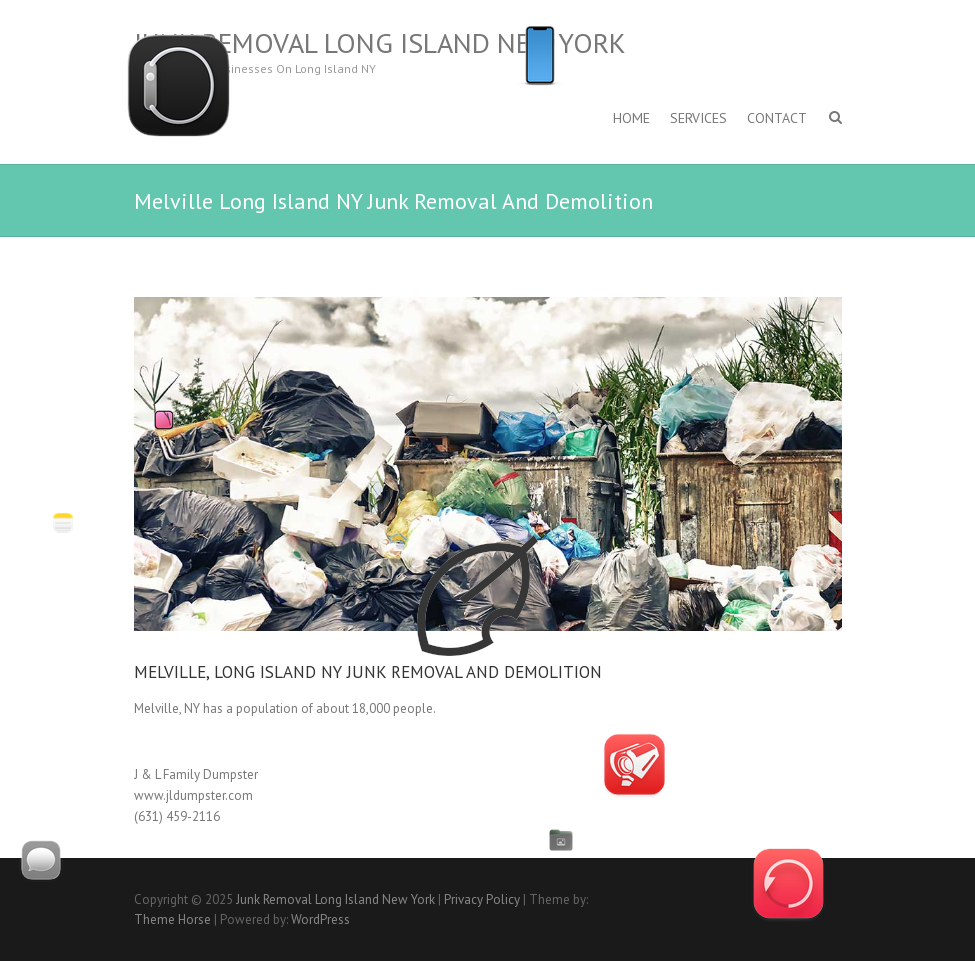  I want to click on access nature and plant emoji category, so click(473, 599).